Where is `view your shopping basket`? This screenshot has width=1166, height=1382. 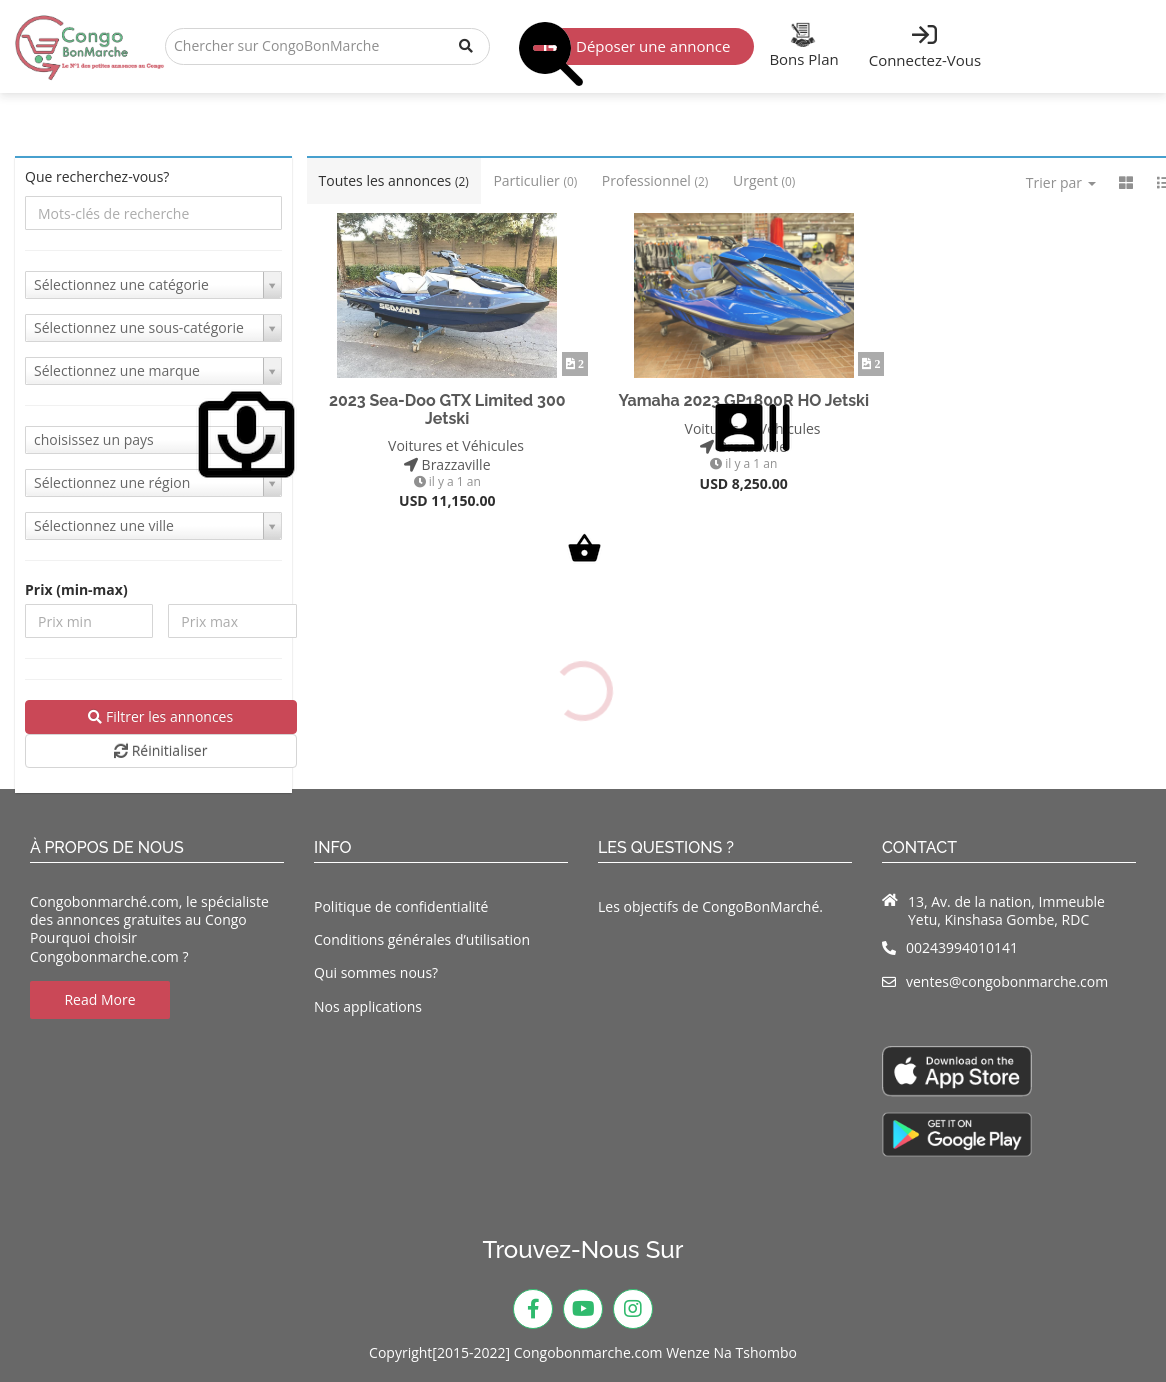
view your shopping basket is located at coordinates (584, 548).